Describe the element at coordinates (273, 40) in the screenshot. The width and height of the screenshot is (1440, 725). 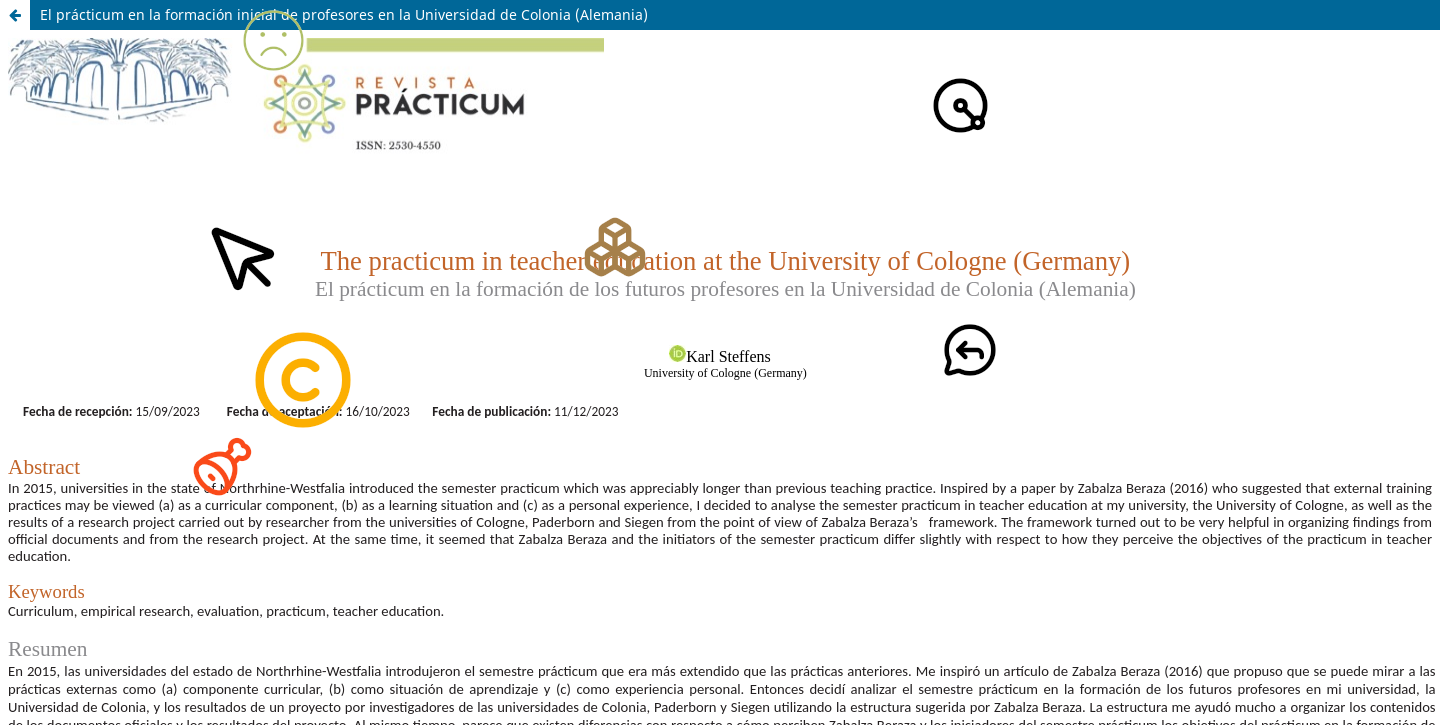
I see `indicates negative feedback or dissatisfaction` at that location.